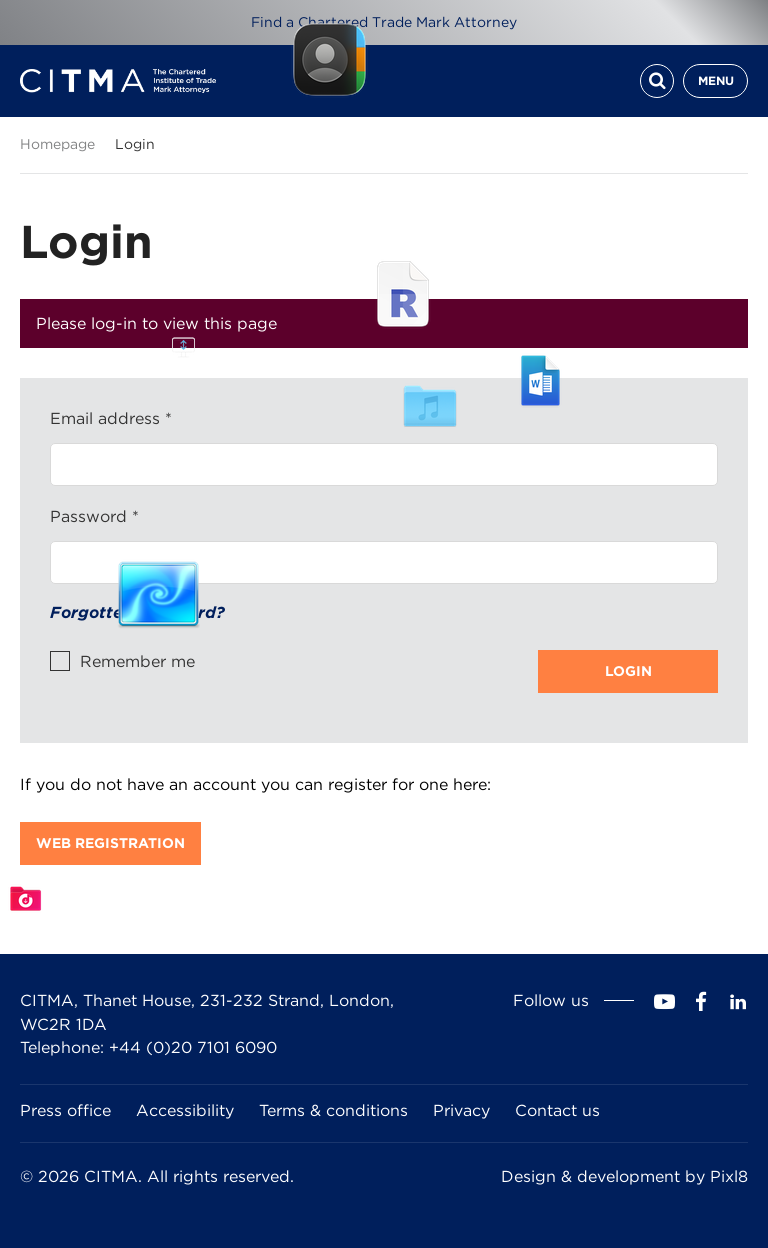 This screenshot has height=1248, width=768. I want to click on open the contacts app, so click(329, 59).